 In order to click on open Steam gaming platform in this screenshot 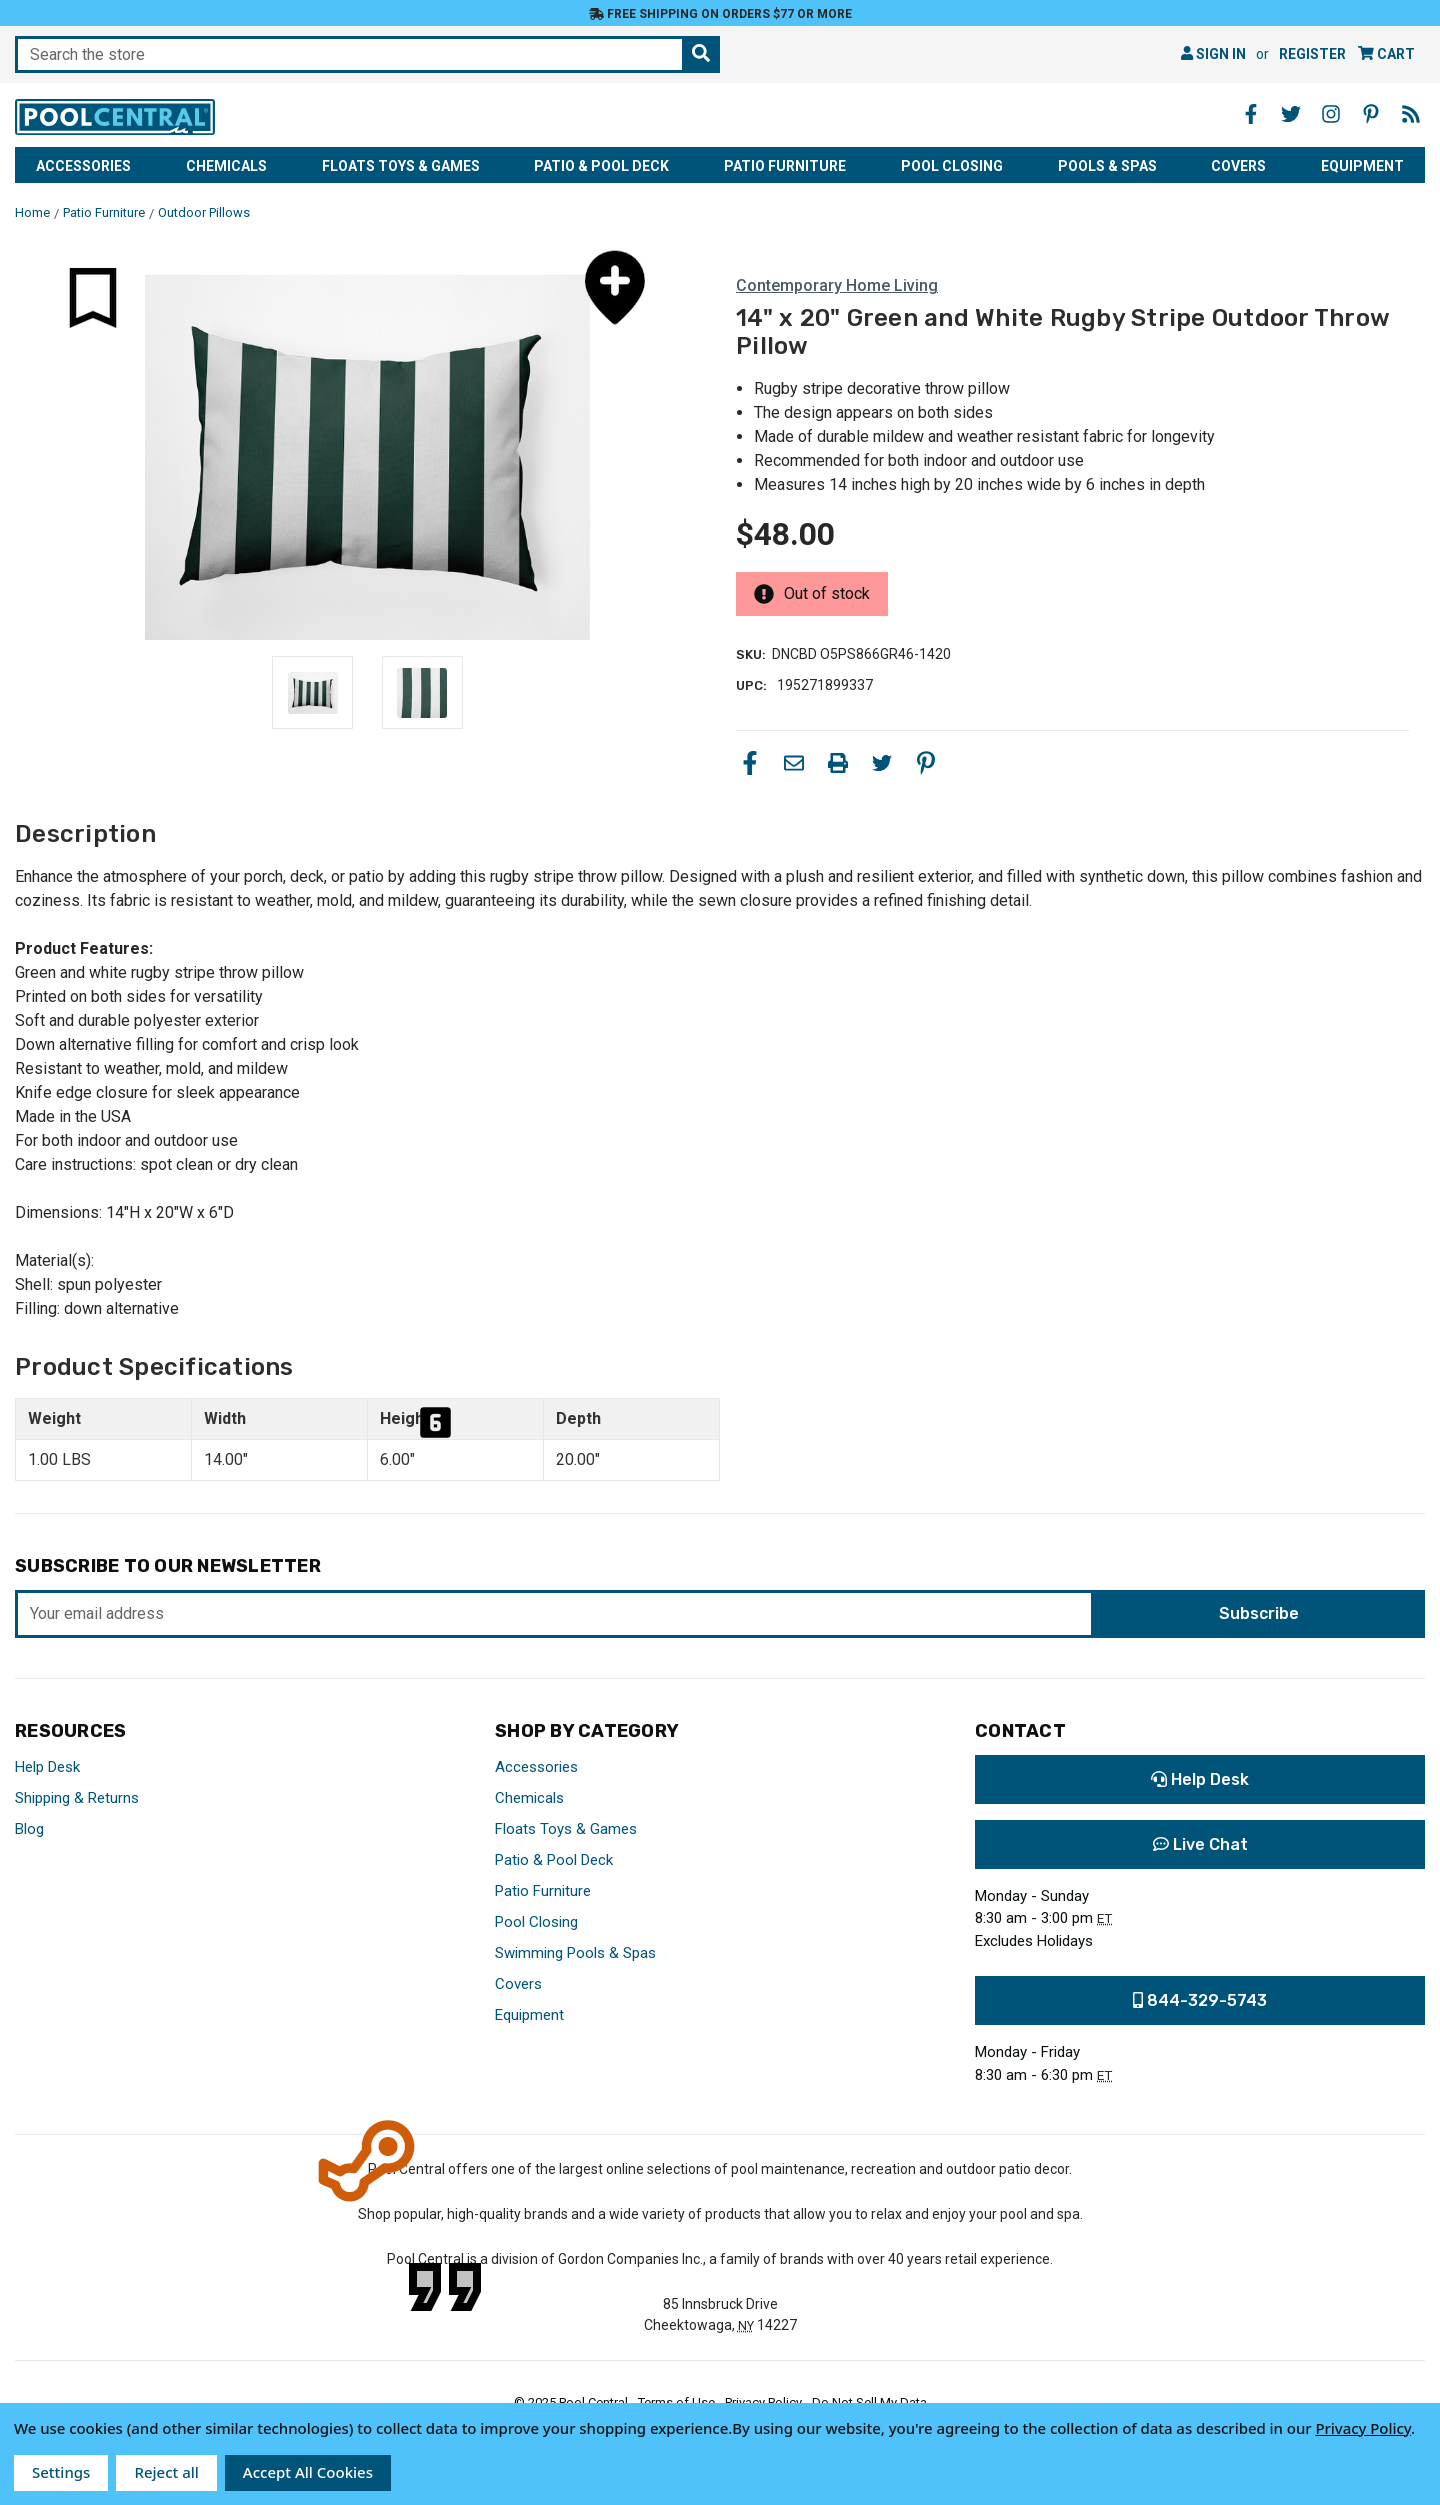, I will do `click(366, 2158)`.